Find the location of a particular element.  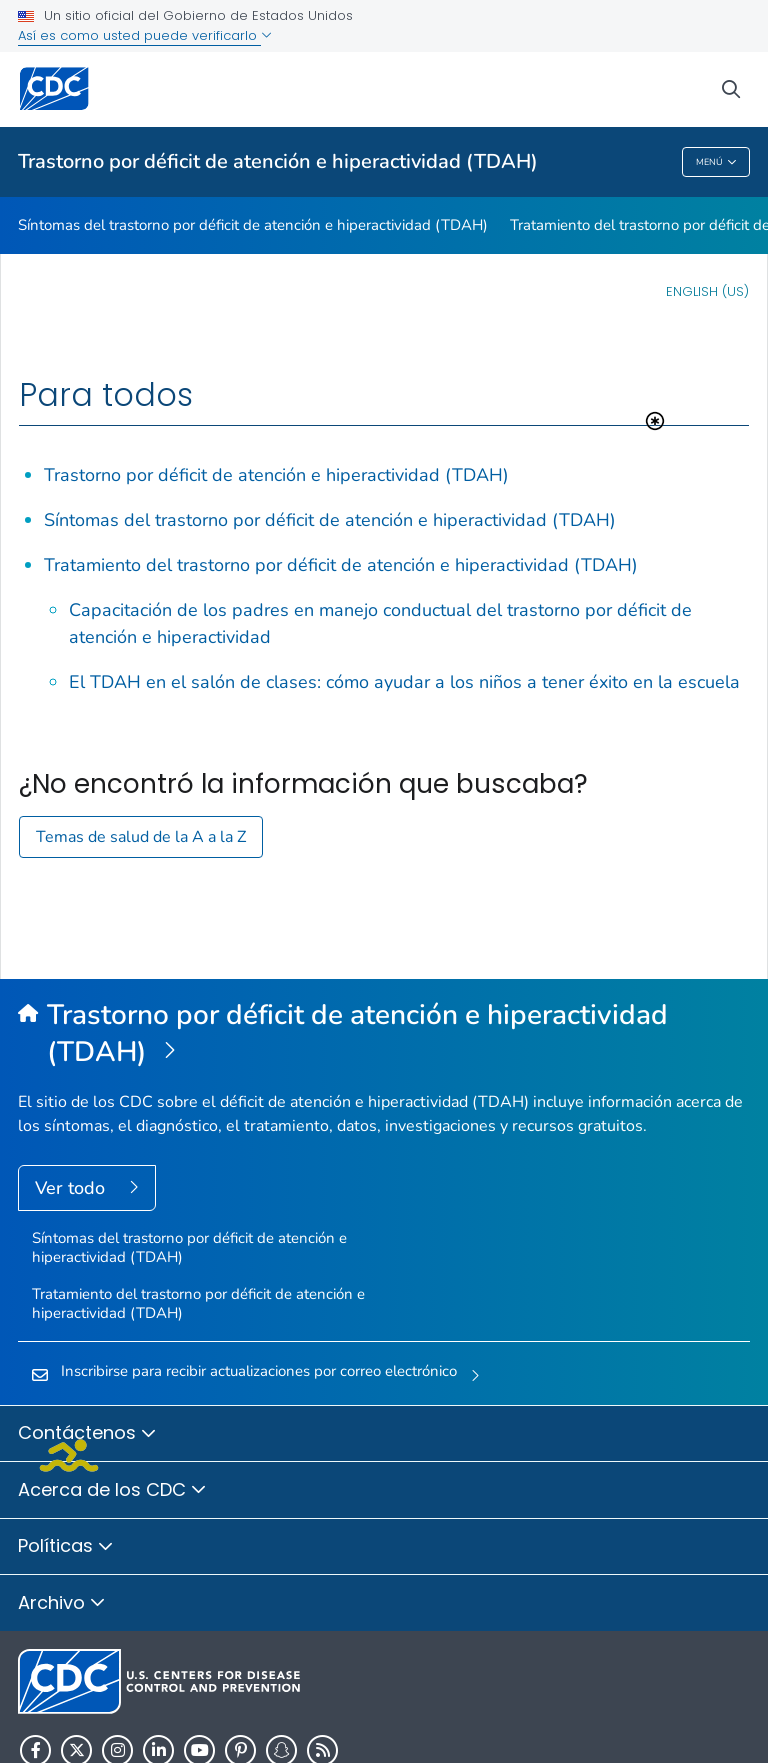

access swimming or pool activities is located at coordinates (69, 1454).